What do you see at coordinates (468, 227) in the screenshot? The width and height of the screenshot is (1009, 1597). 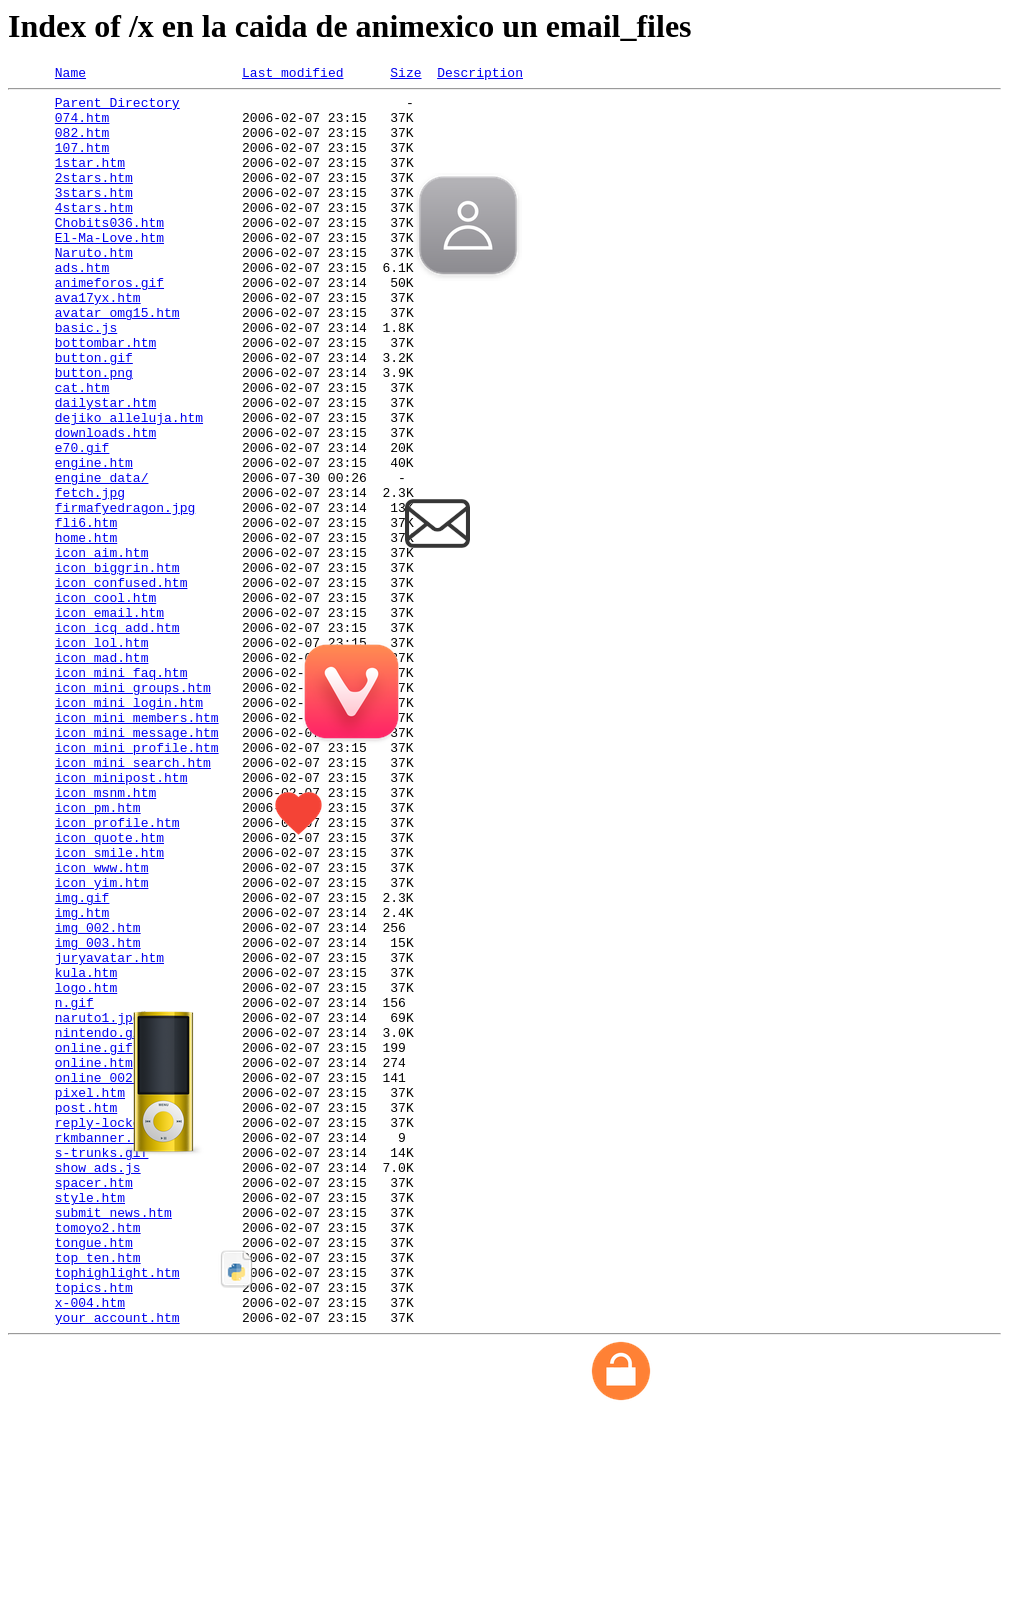 I see `configure LDAP directory service settings` at bounding box center [468, 227].